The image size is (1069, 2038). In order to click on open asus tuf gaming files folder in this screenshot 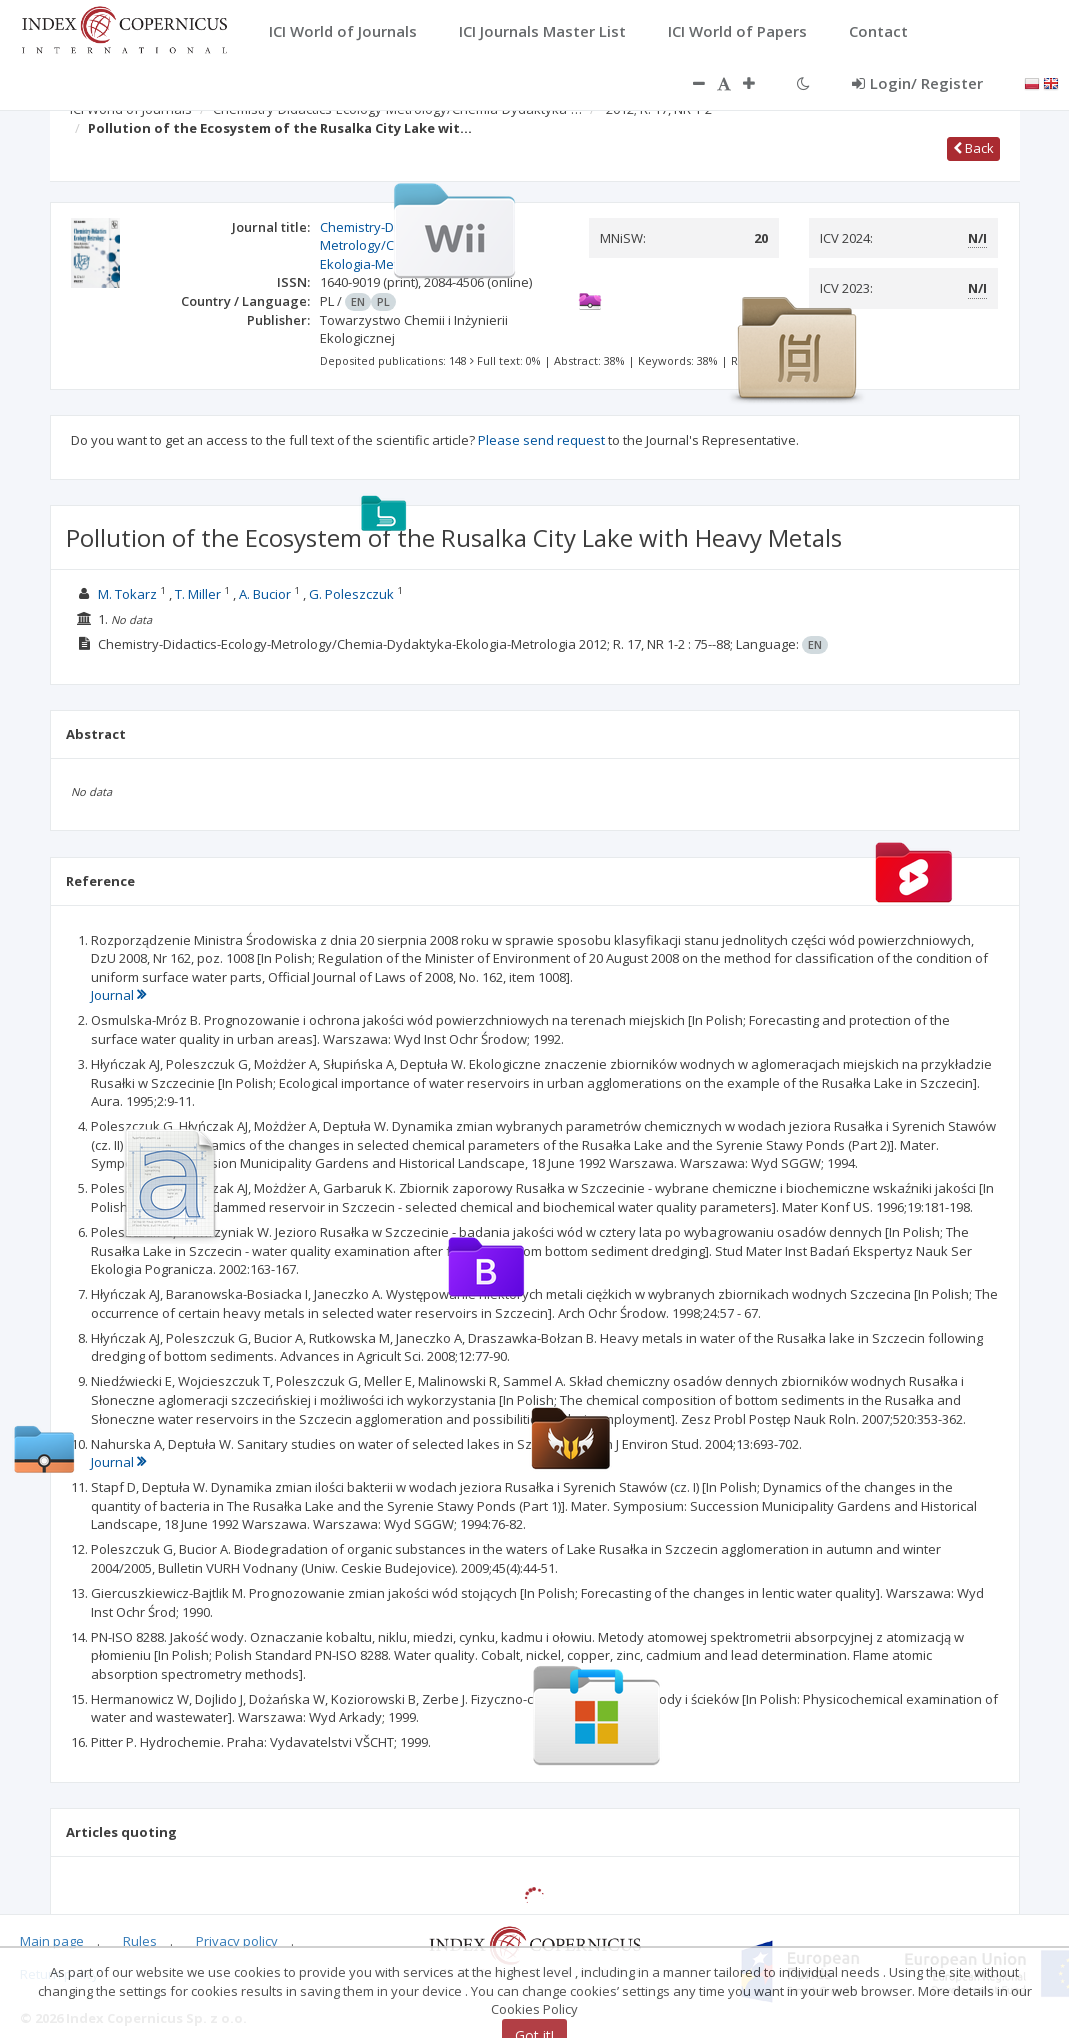, I will do `click(570, 1440)`.